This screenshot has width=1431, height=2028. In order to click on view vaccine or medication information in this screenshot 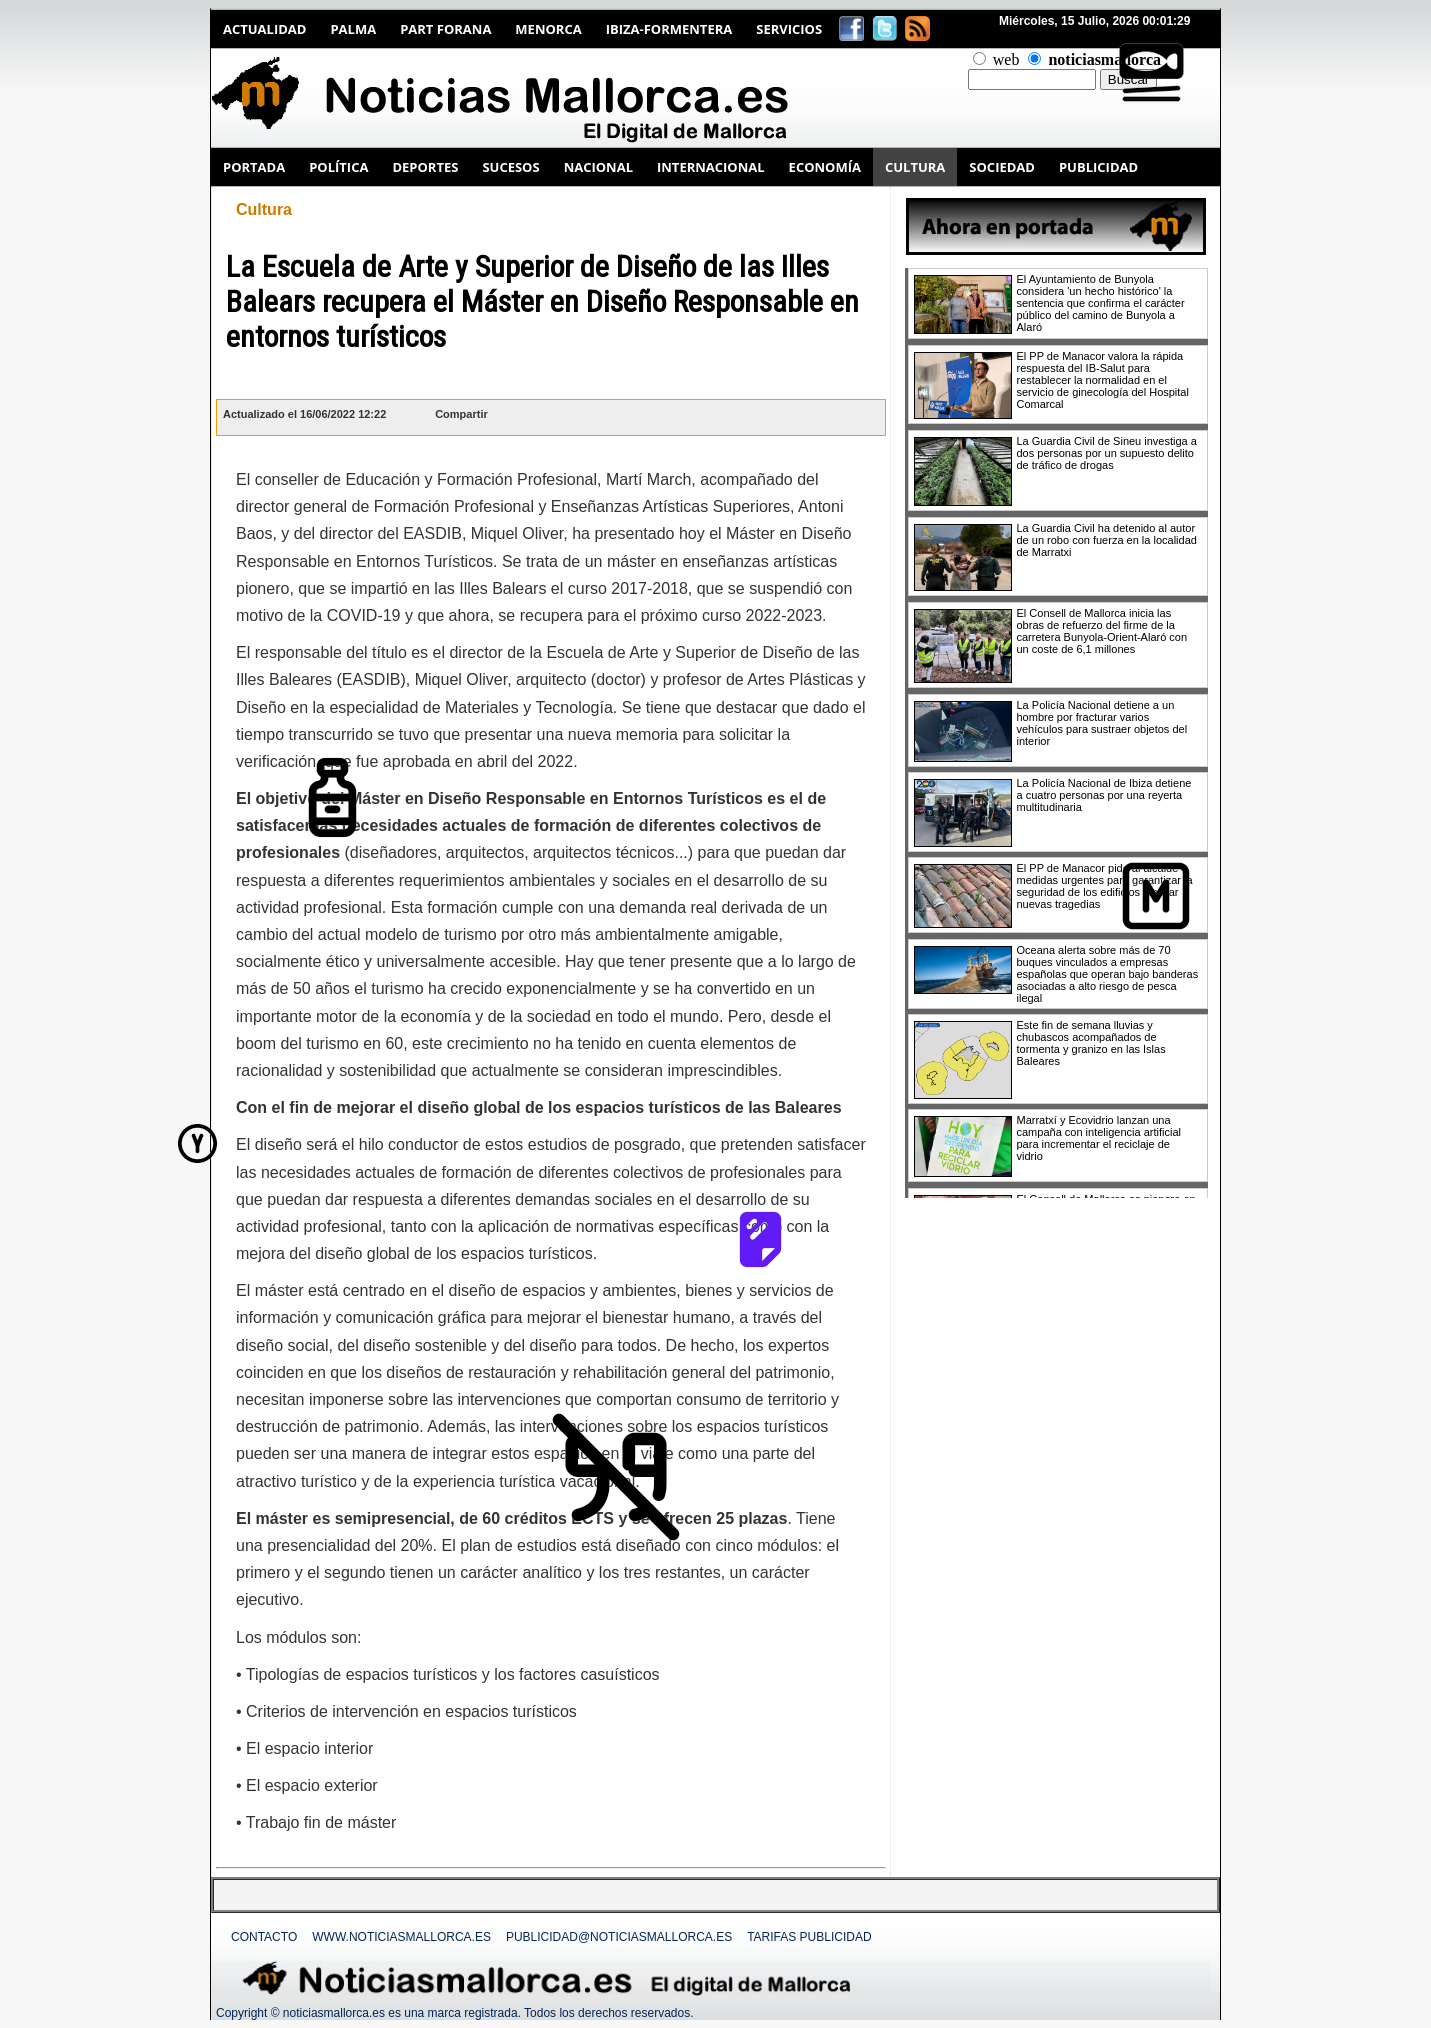, I will do `click(332, 797)`.